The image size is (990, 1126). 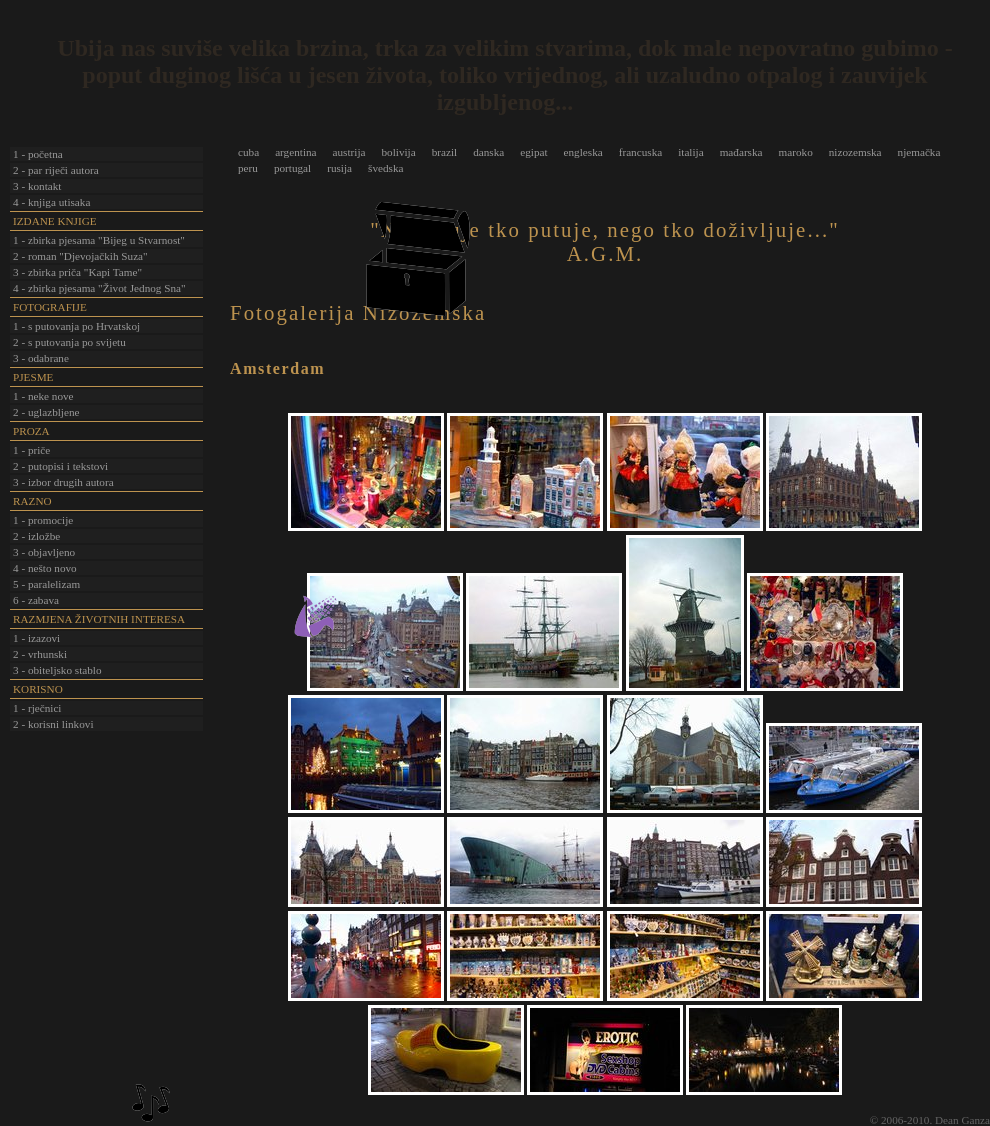 What do you see at coordinates (151, 1103) in the screenshot?
I see `access music or audio player` at bounding box center [151, 1103].